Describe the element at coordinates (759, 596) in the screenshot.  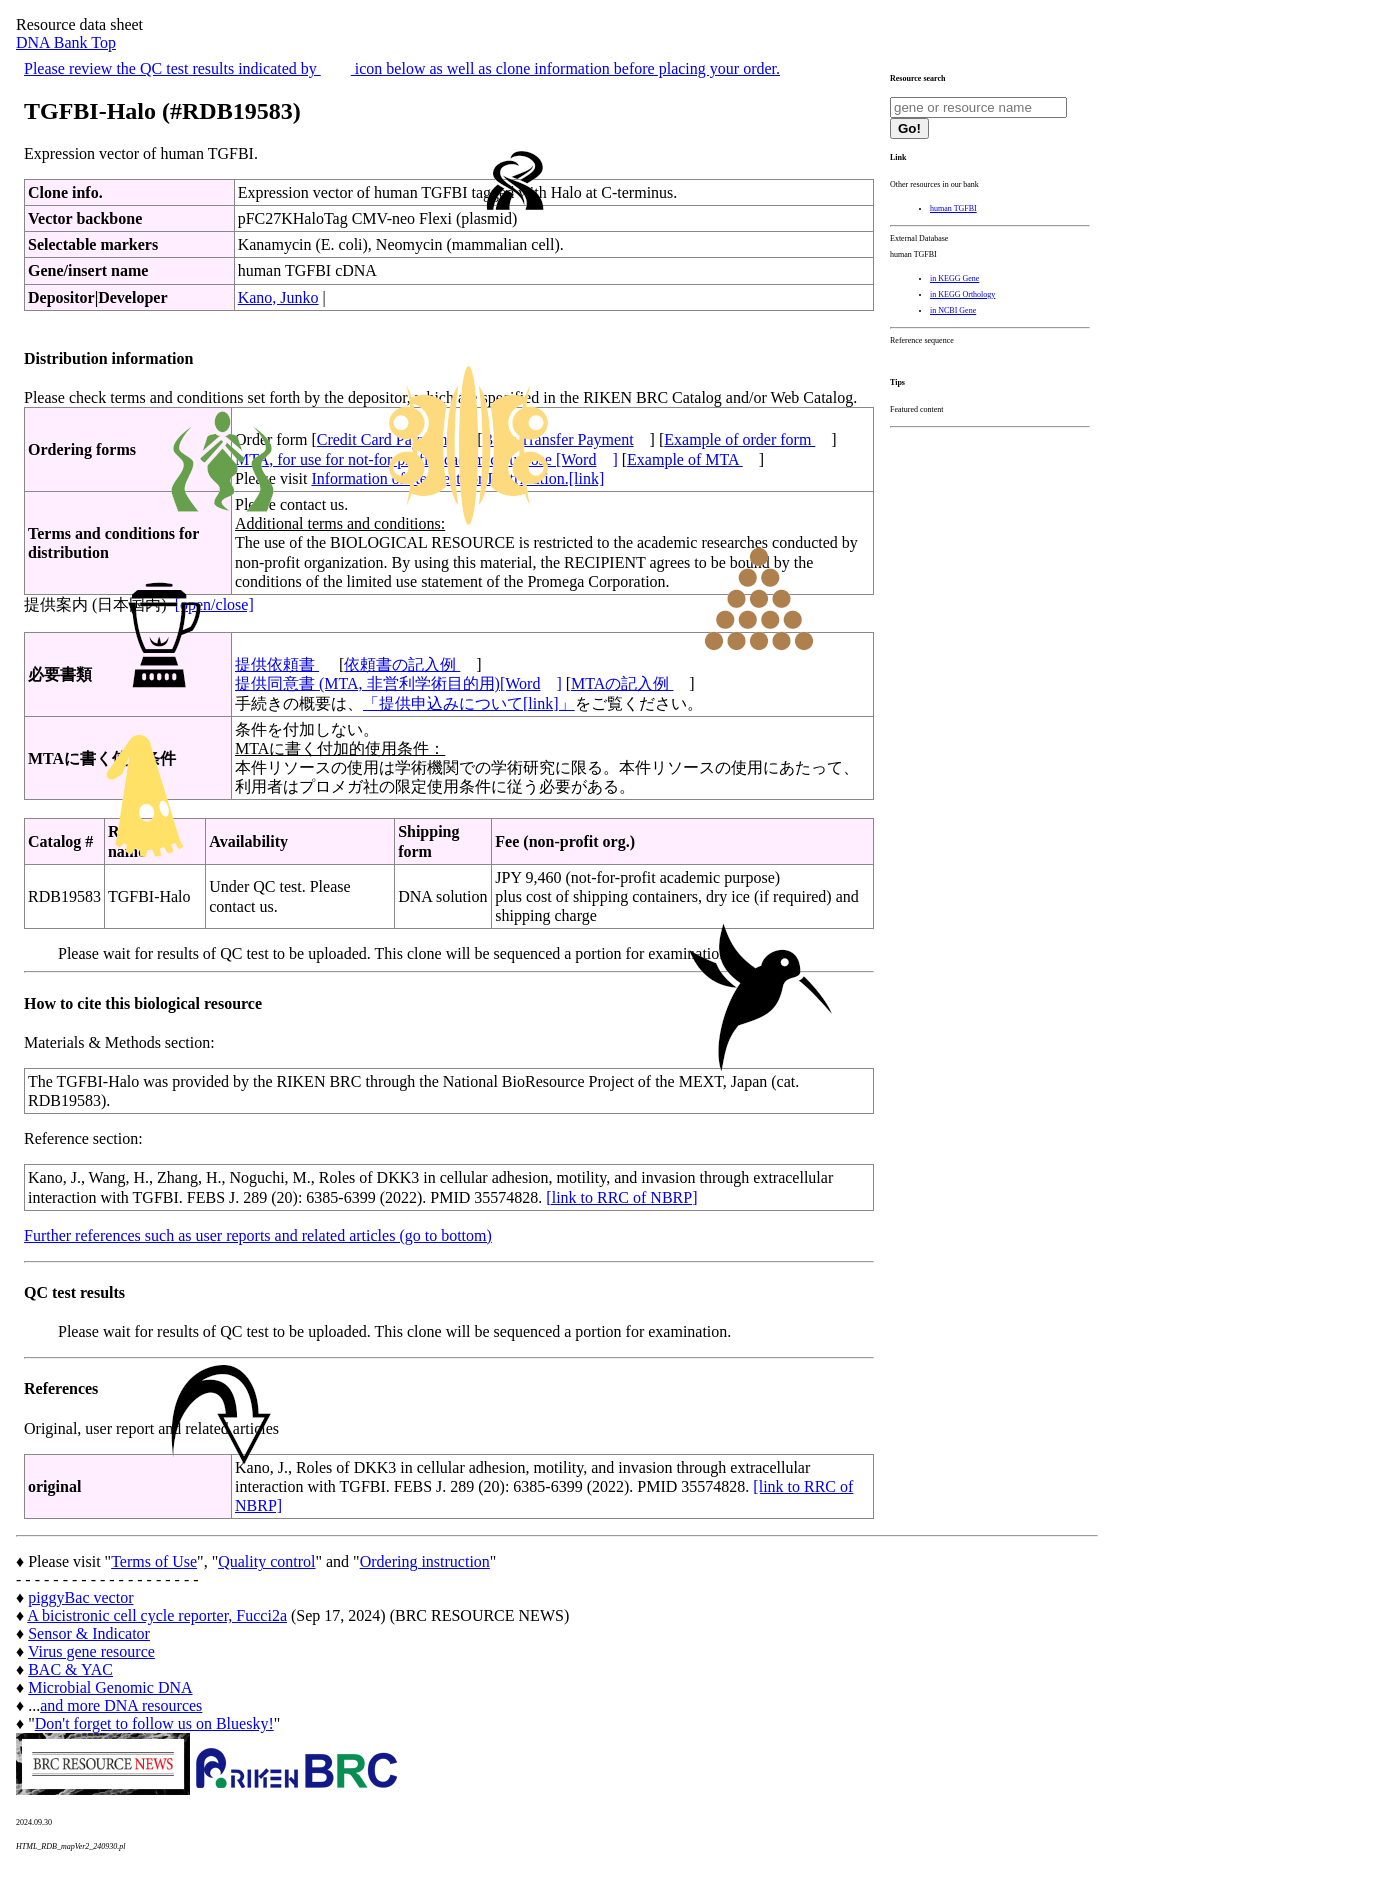
I see `start a billiards or pool game` at that location.